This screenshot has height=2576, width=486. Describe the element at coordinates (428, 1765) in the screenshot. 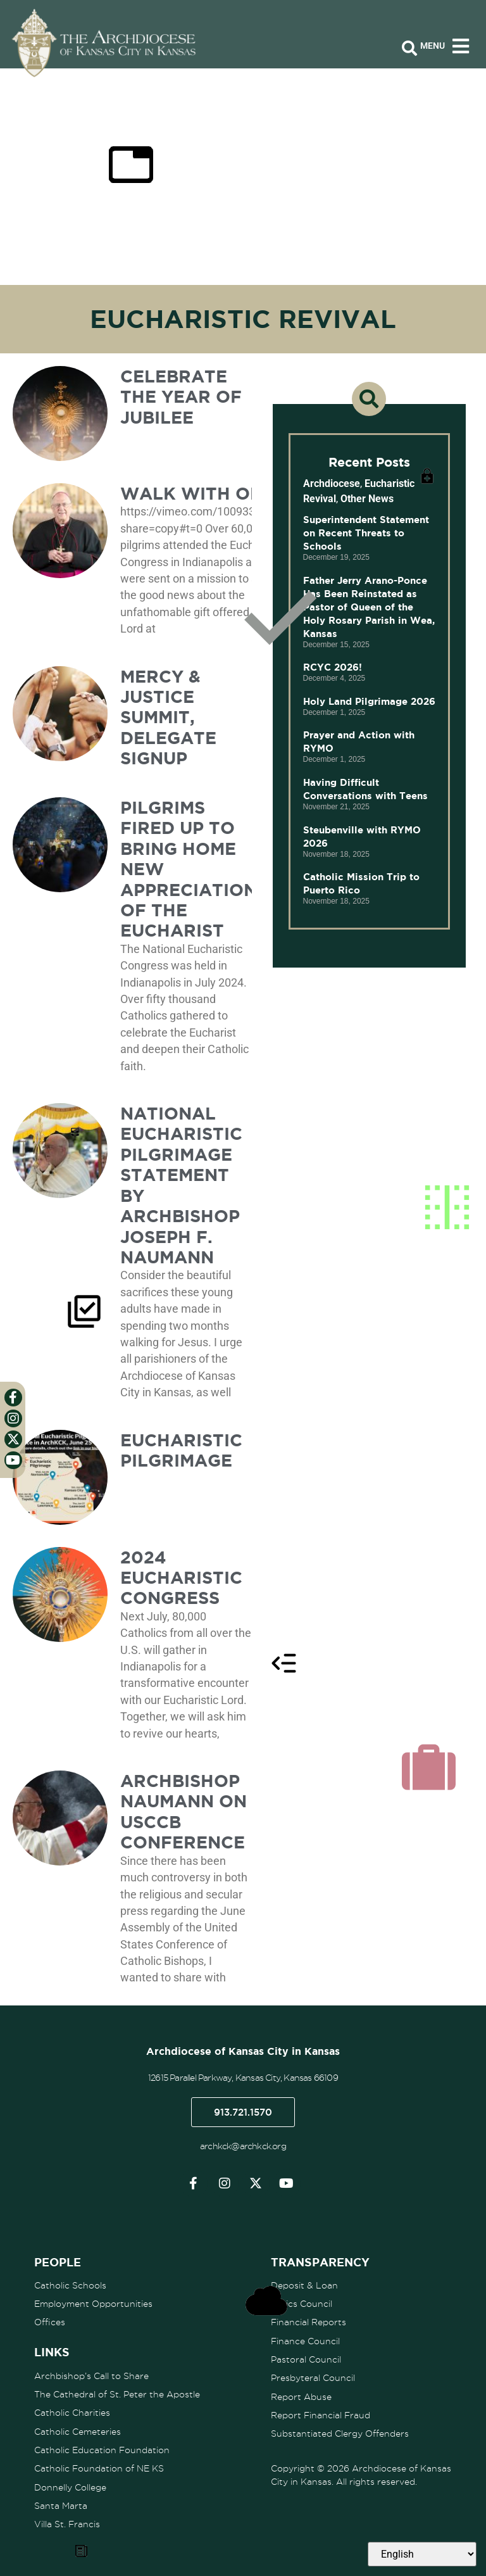

I see `access travel or trip planning features` at that location.